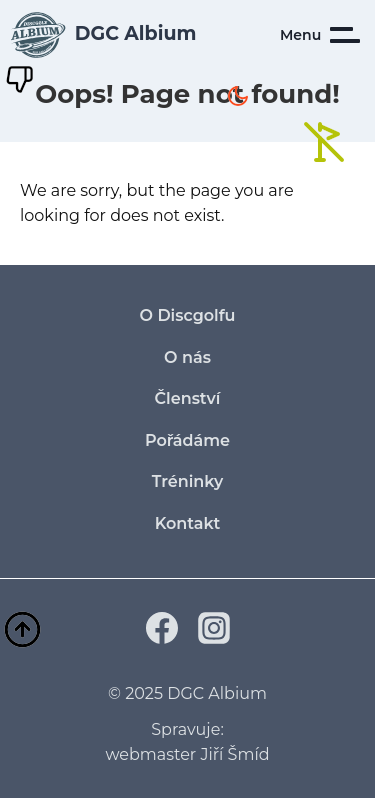  I want to click on dislike or downvote content, so click(19, 79).